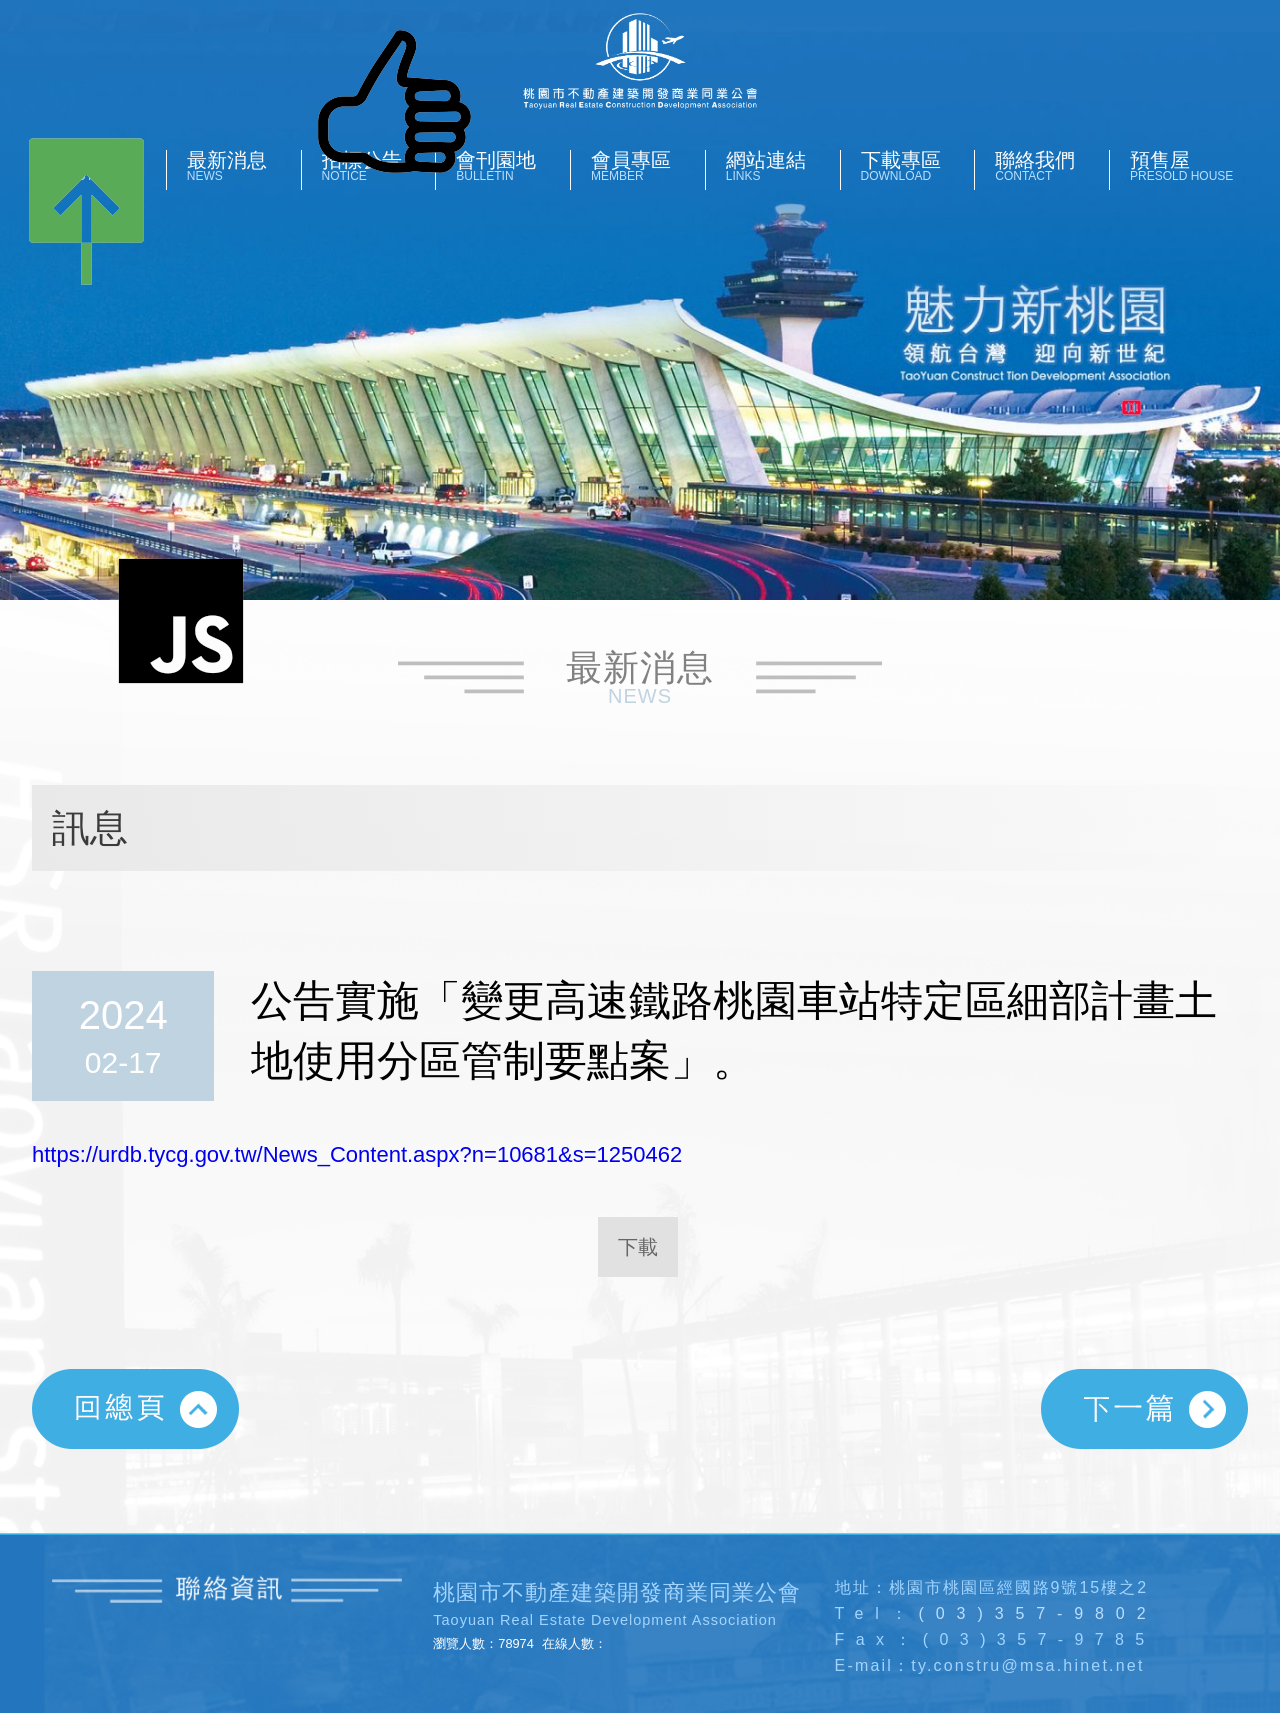  I want to click on upload or push content to a server, so click(86, 211).